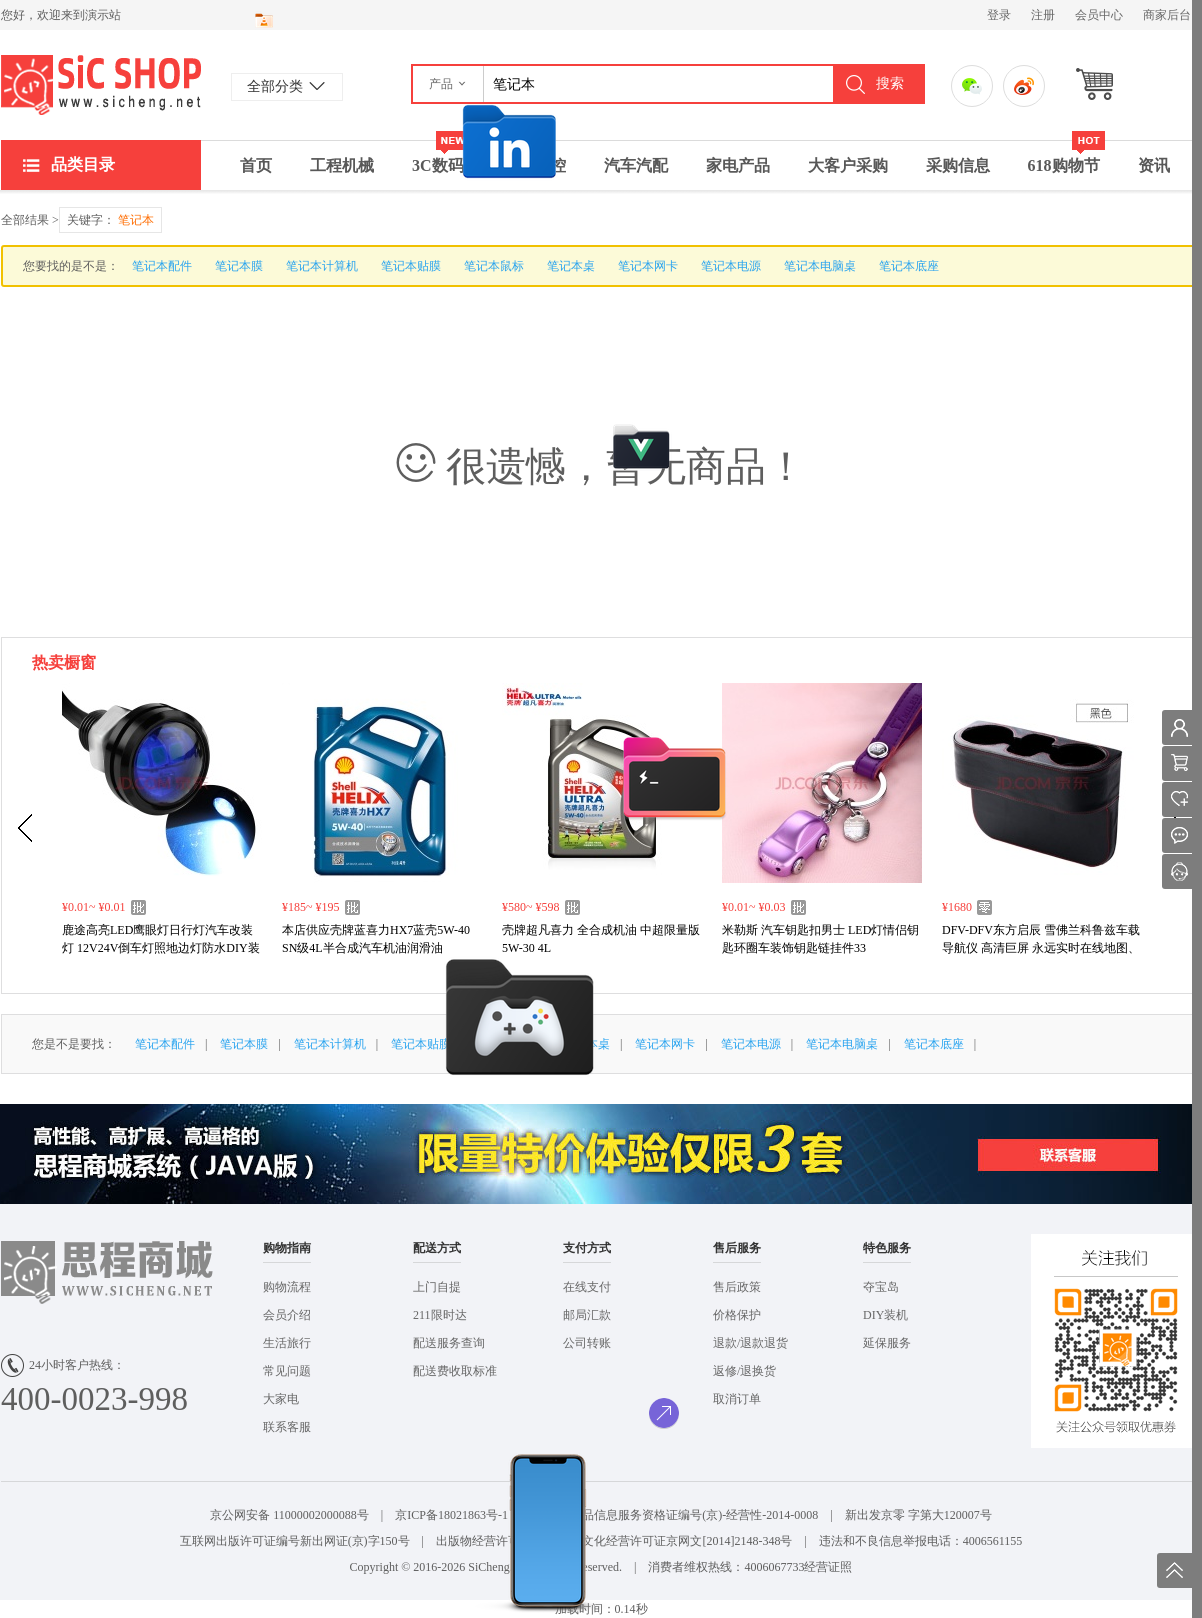 This screenshot has width=1202, height=1618. I want to click on indicates a symbolic link or shortcut to another file, so click(664, 1413).